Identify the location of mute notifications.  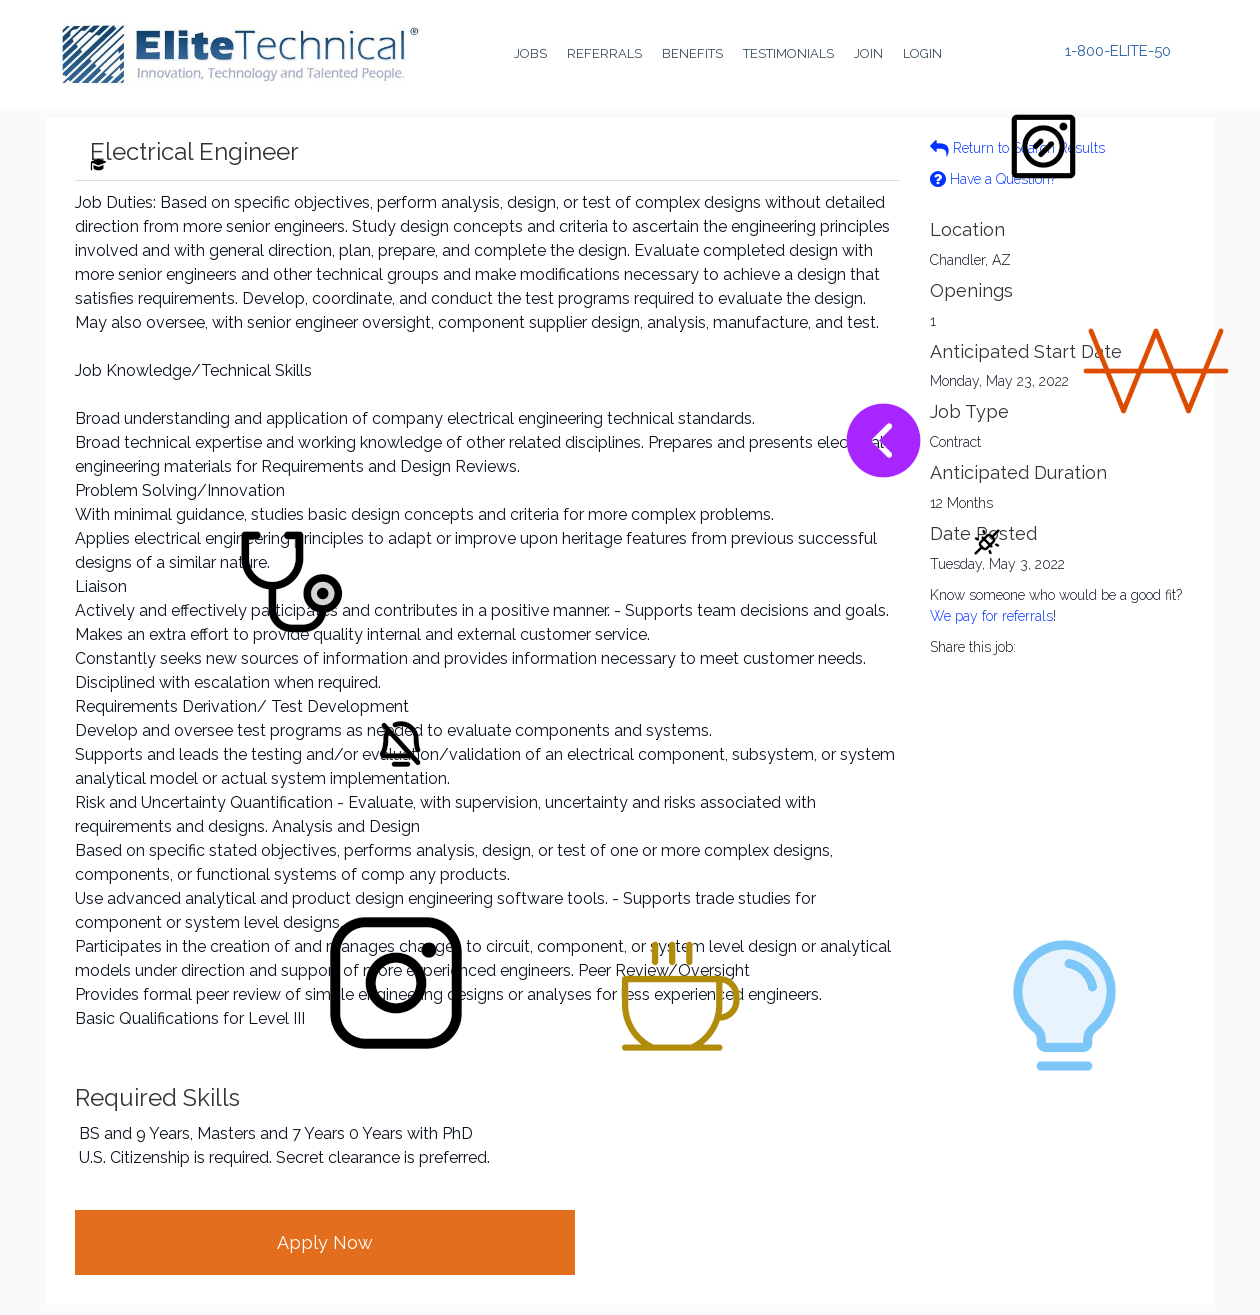
(401, 744).